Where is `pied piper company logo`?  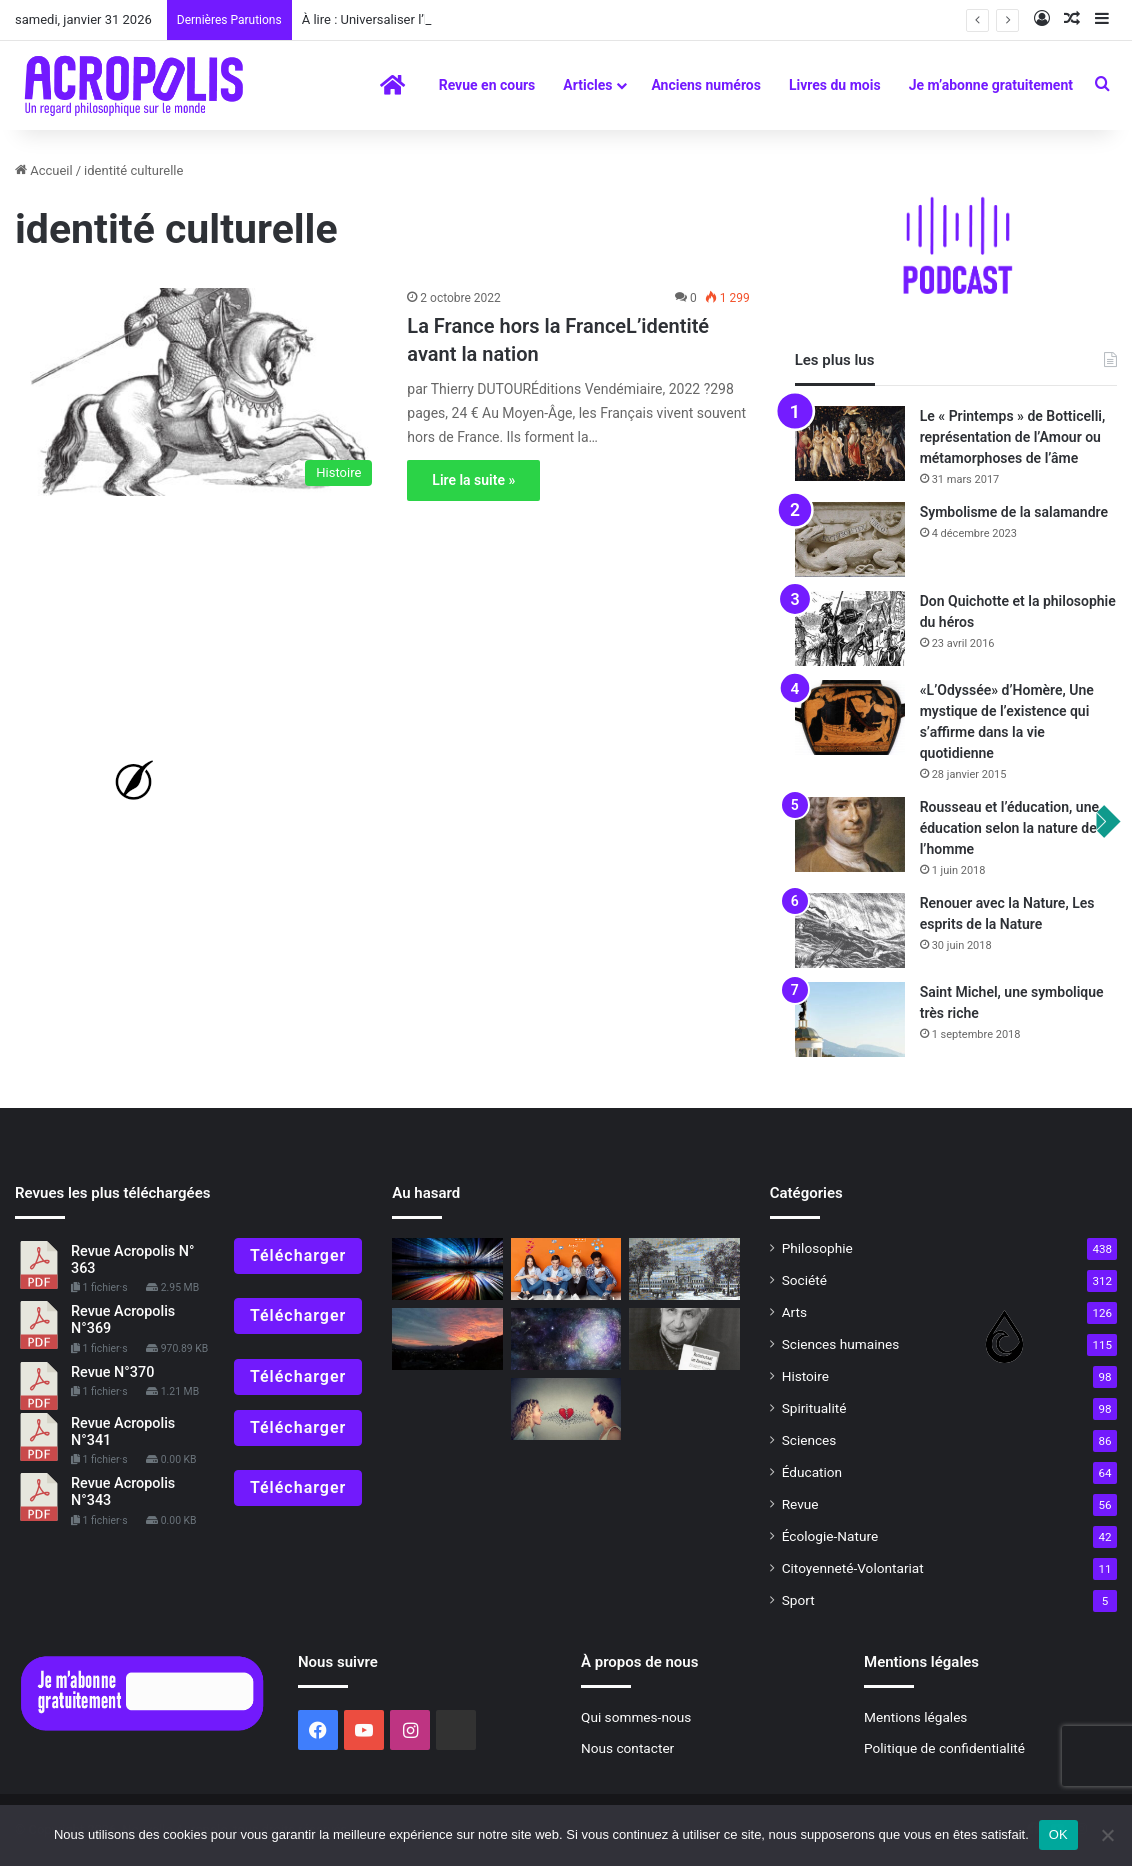 pied piper company logo is located at coordinates (133, 780).